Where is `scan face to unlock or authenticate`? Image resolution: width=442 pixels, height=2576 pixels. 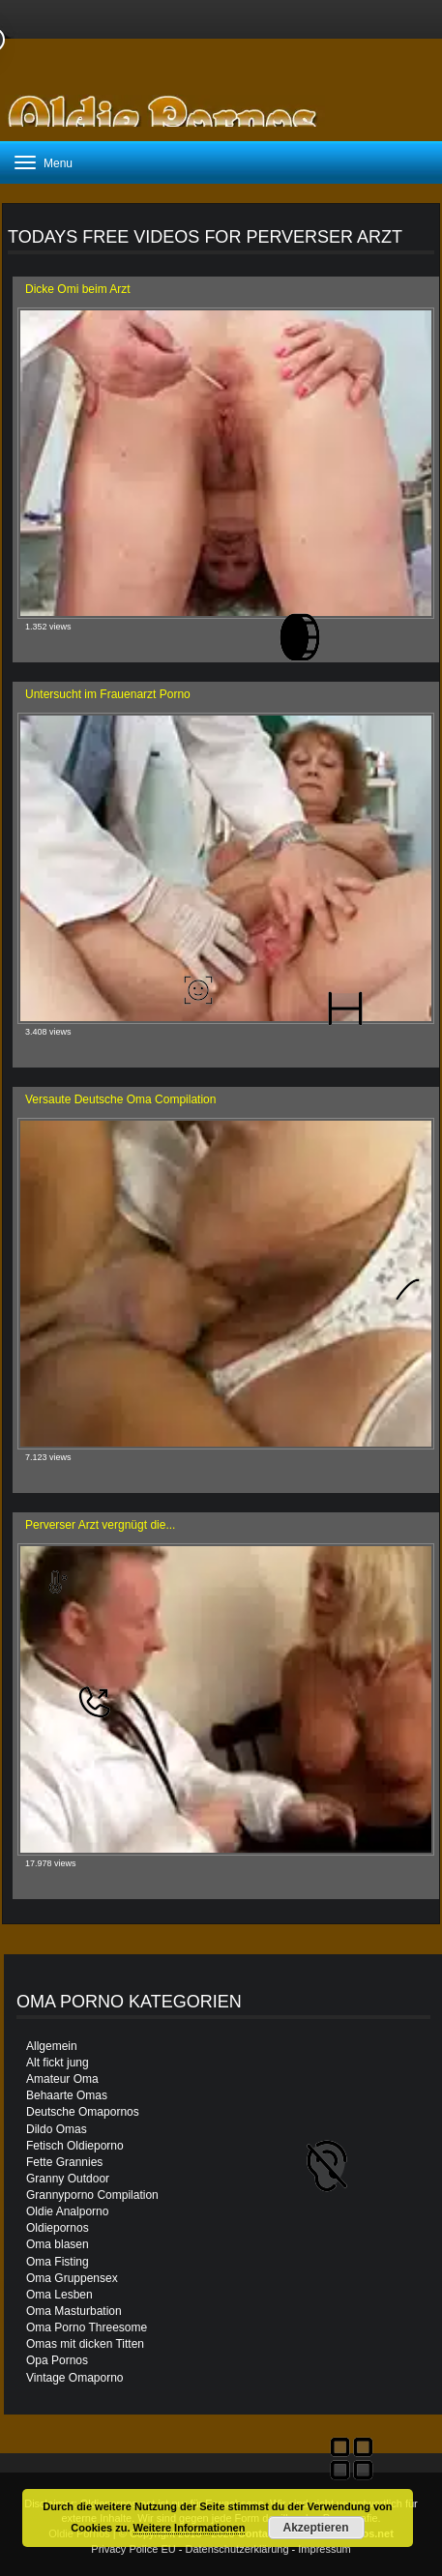
scan face to unlock or authenticate is located at coordinates (198, 990).